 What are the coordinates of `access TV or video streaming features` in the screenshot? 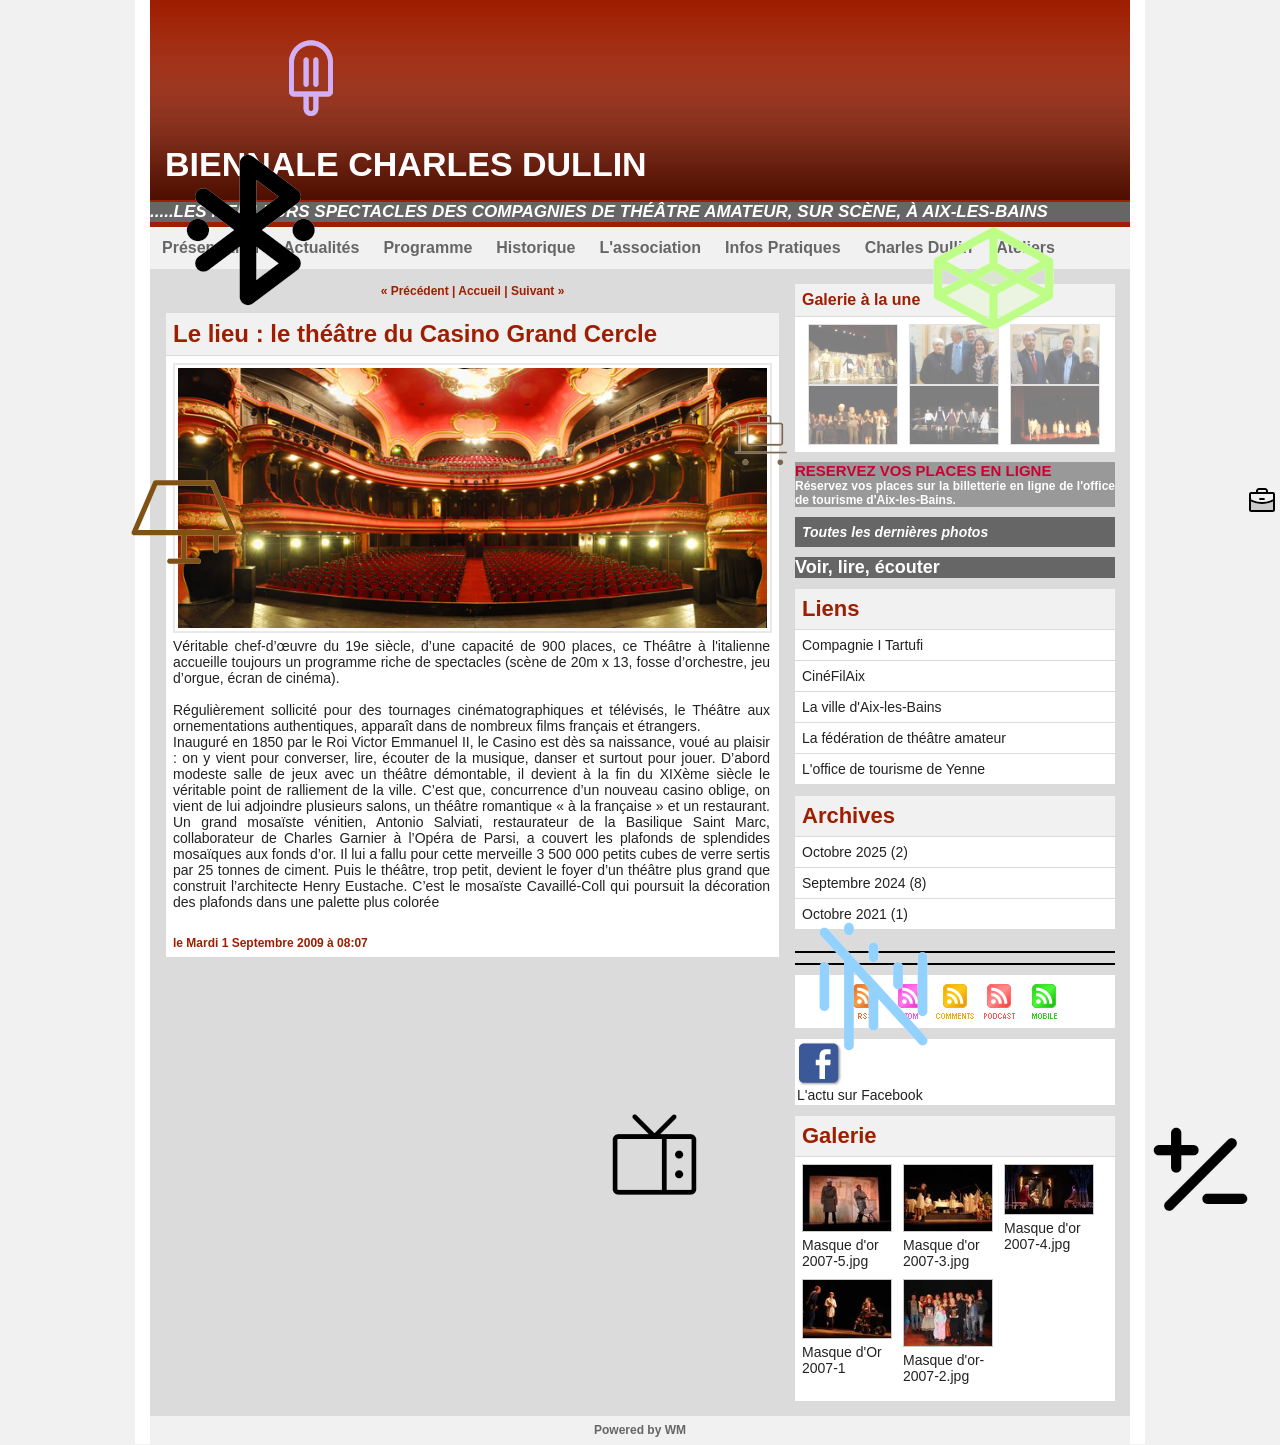 It's located at (654, 1159).